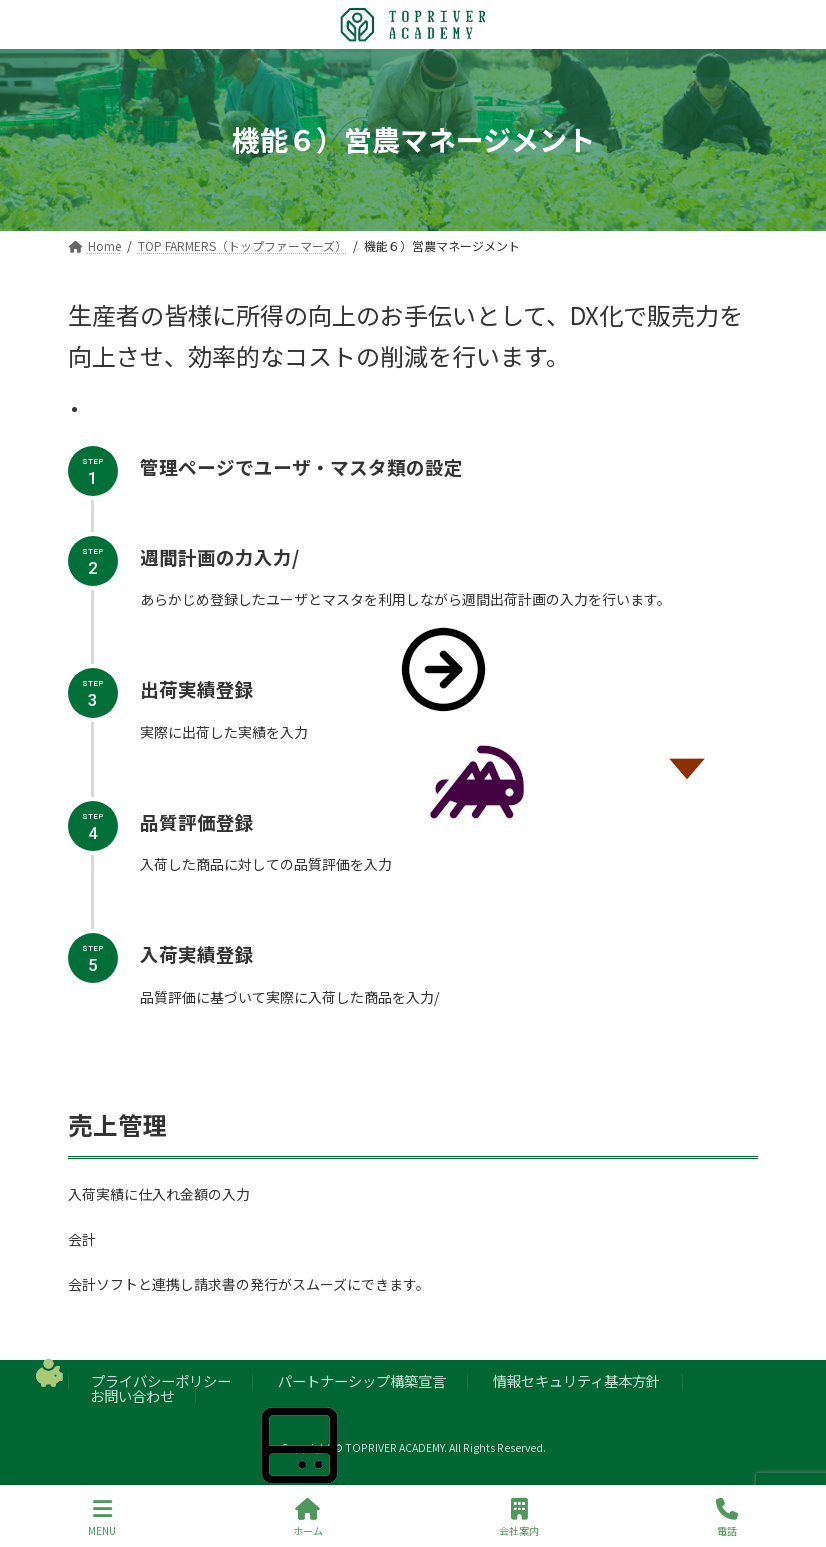  What do you see at coordinates (299, 1445) in the screenshot?
I see `access hard drive or storage settings` at bounding box center [299, 1445].